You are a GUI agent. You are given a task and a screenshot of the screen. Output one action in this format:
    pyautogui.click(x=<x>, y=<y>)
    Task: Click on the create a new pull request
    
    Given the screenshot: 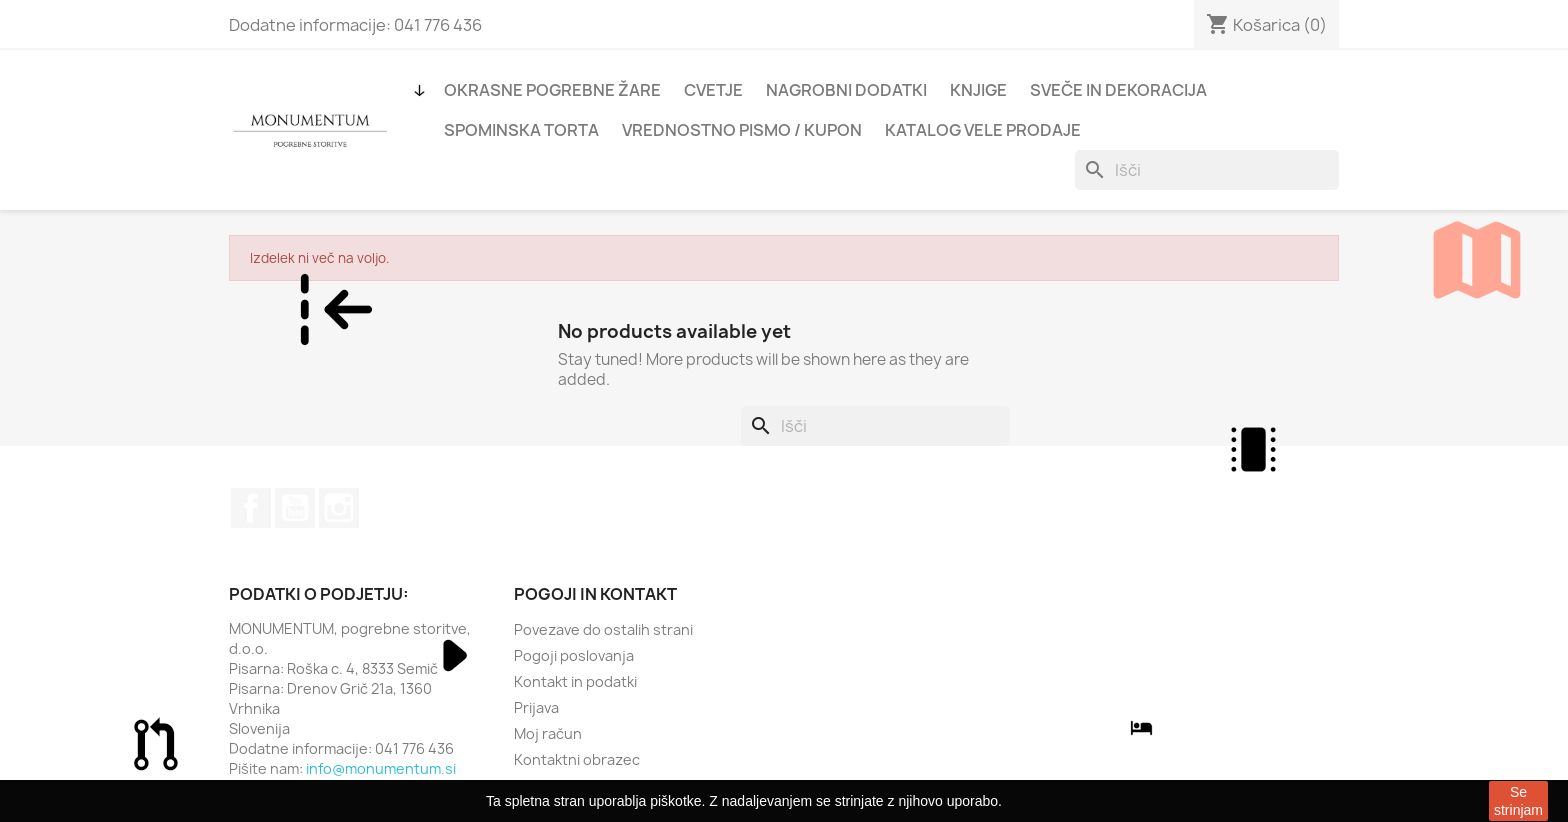 What is the action you would take?
    pyautogui.click(x=156, y=745)
    